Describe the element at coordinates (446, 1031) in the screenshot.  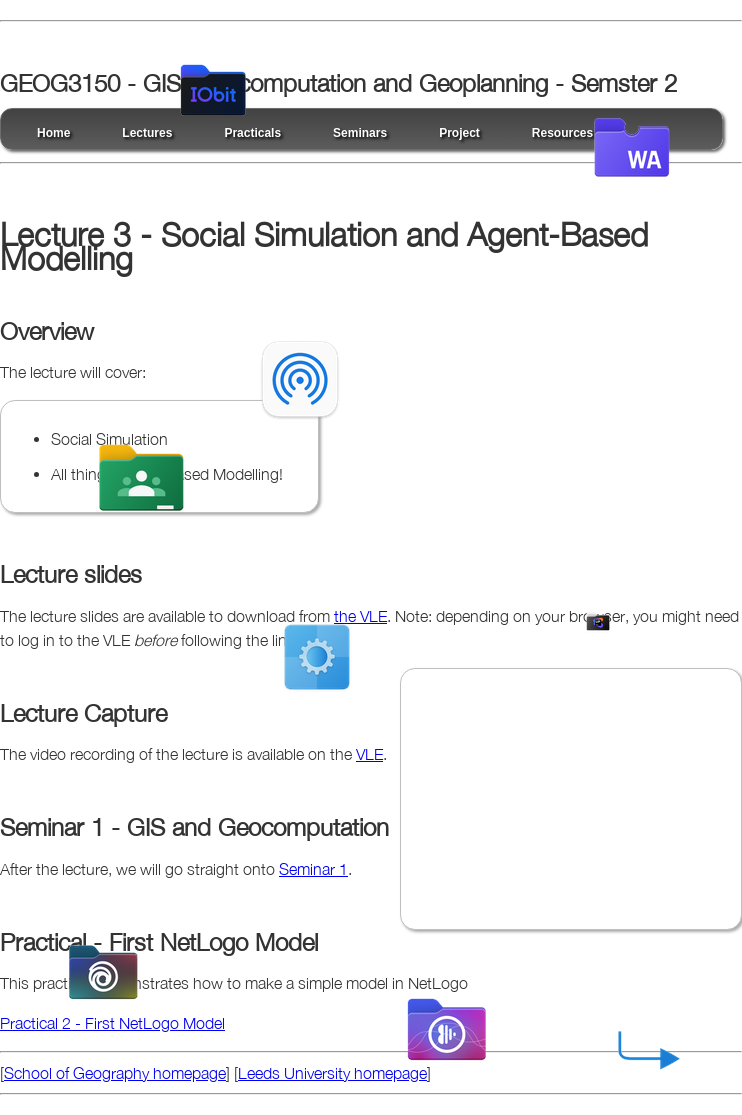
I see `open folder containing Anghami music files` at that location.